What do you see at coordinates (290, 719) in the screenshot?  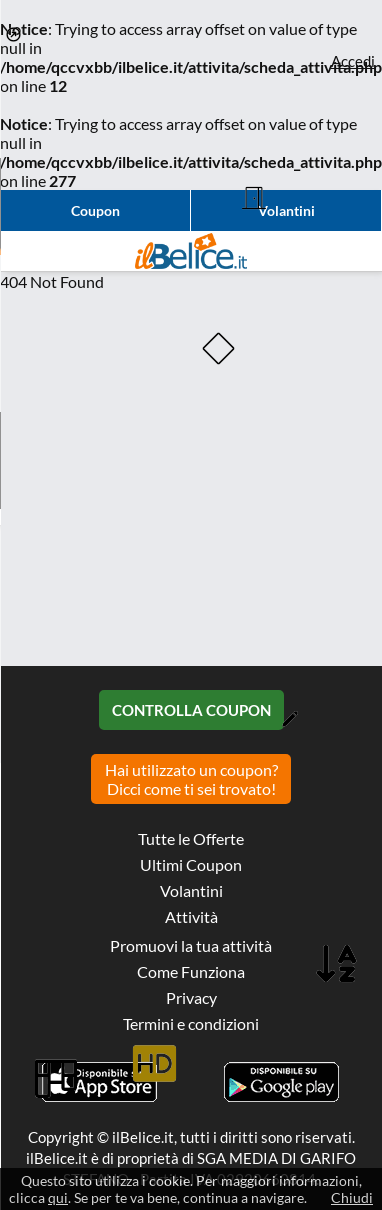 I see `edit content or text` at bounding box center [290, 719].